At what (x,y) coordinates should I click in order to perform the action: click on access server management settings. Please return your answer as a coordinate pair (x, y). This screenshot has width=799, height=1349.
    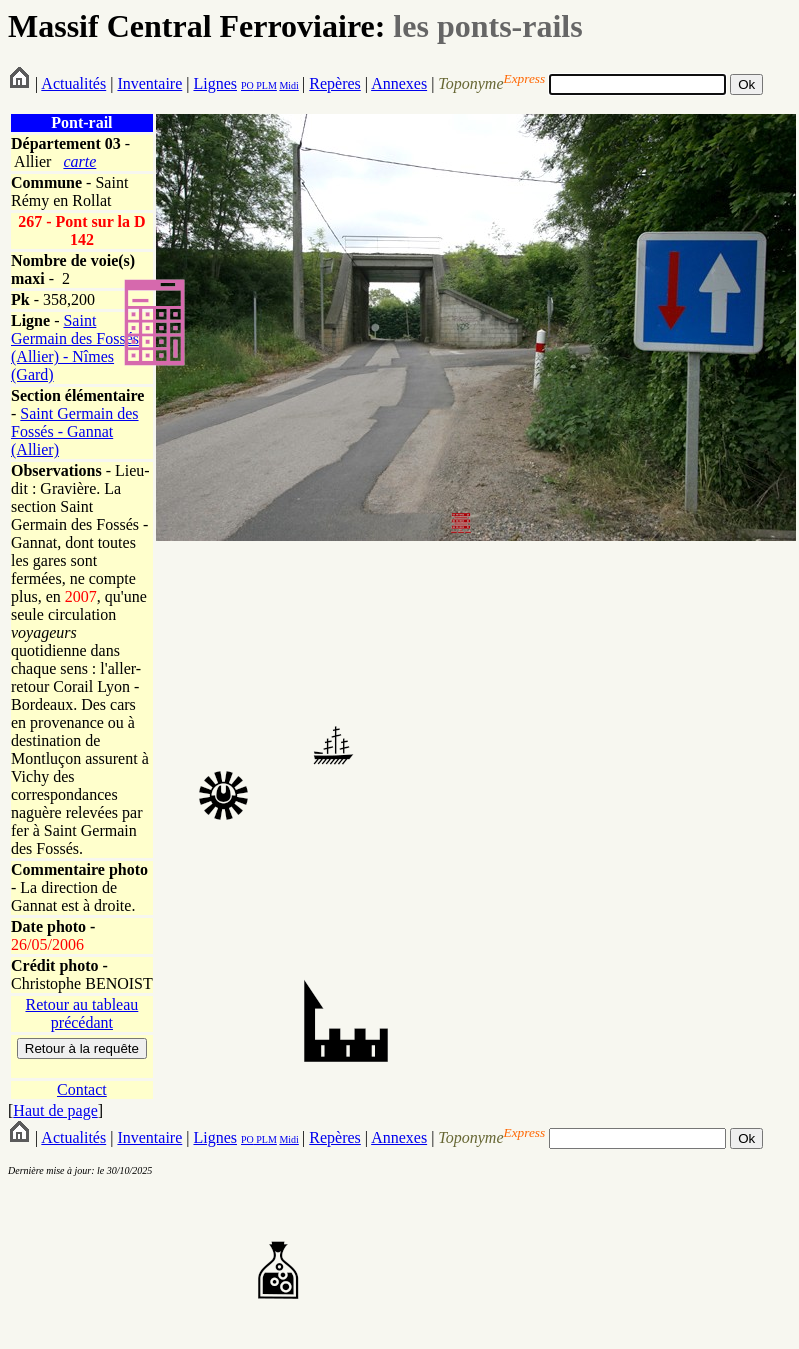
    Looking at the image, I should click on (461, 523).